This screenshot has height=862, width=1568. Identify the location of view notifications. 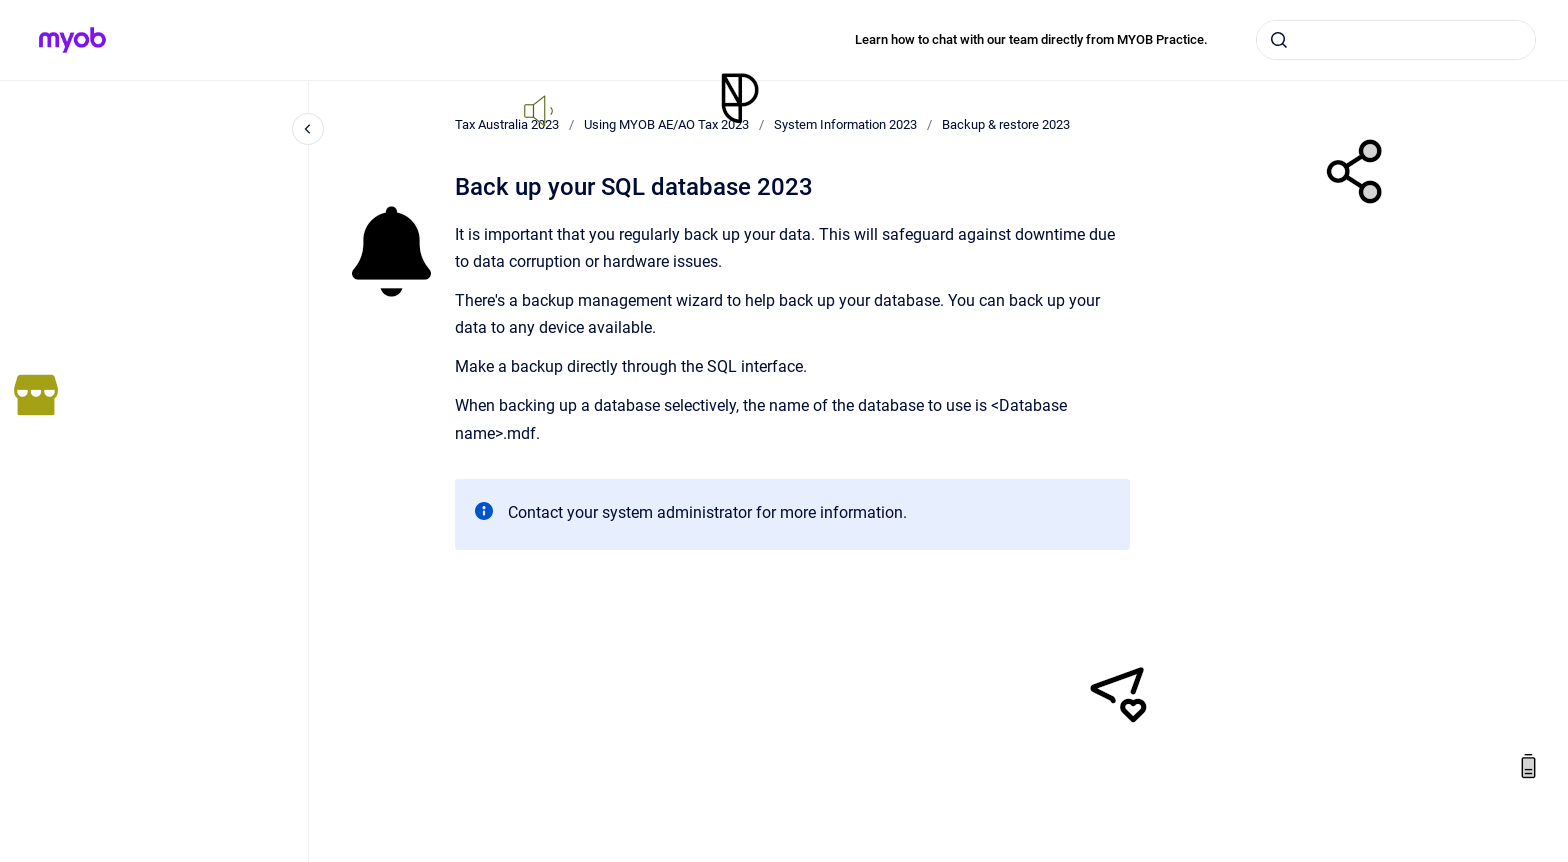
(391, 251).